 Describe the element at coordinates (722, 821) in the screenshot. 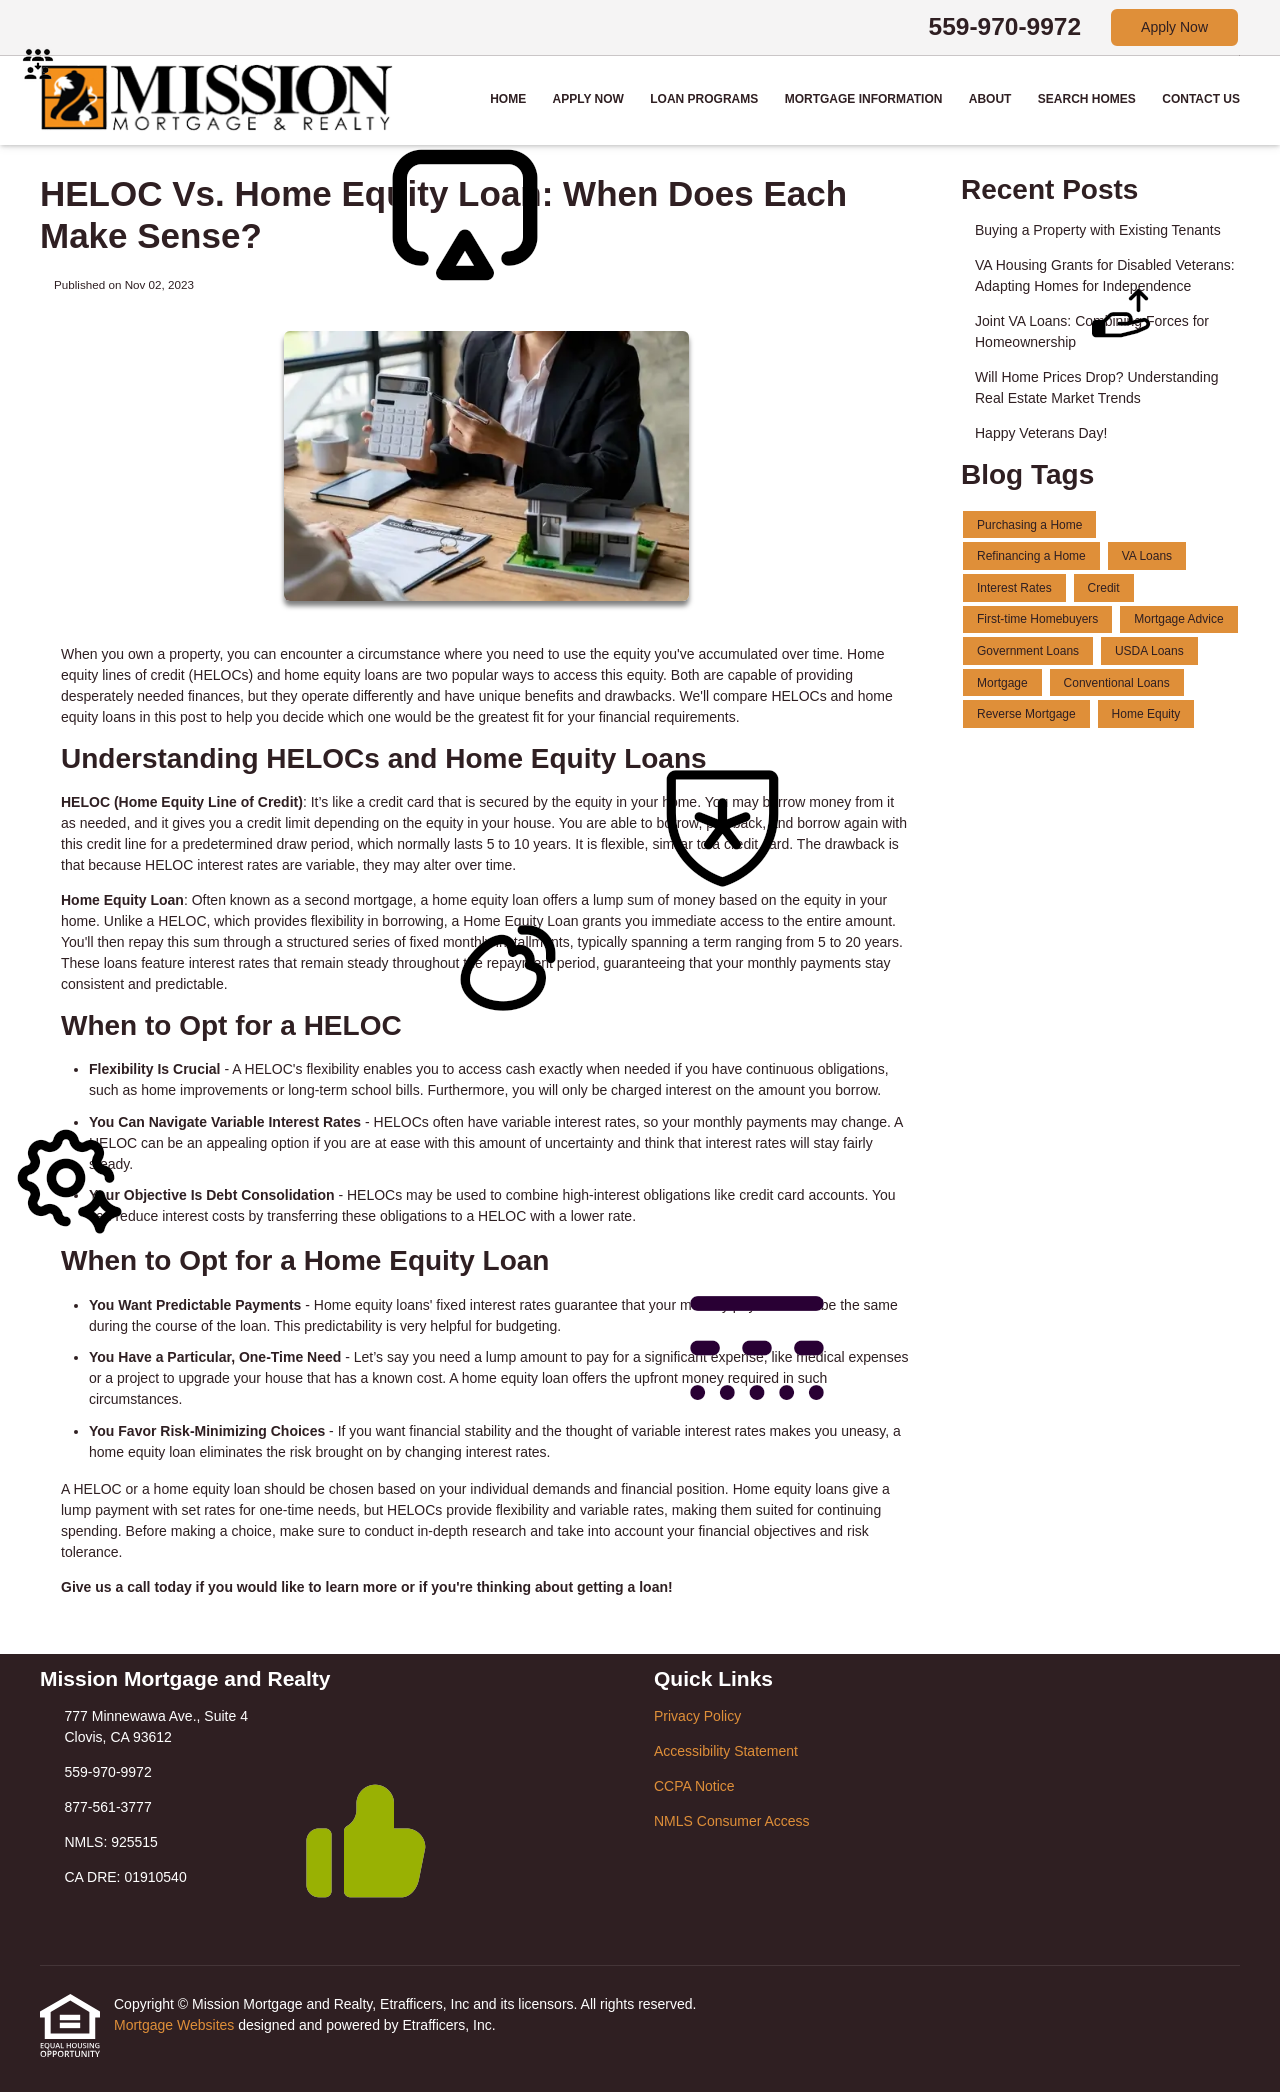

I see `indicates premium or verified security status` at that location.